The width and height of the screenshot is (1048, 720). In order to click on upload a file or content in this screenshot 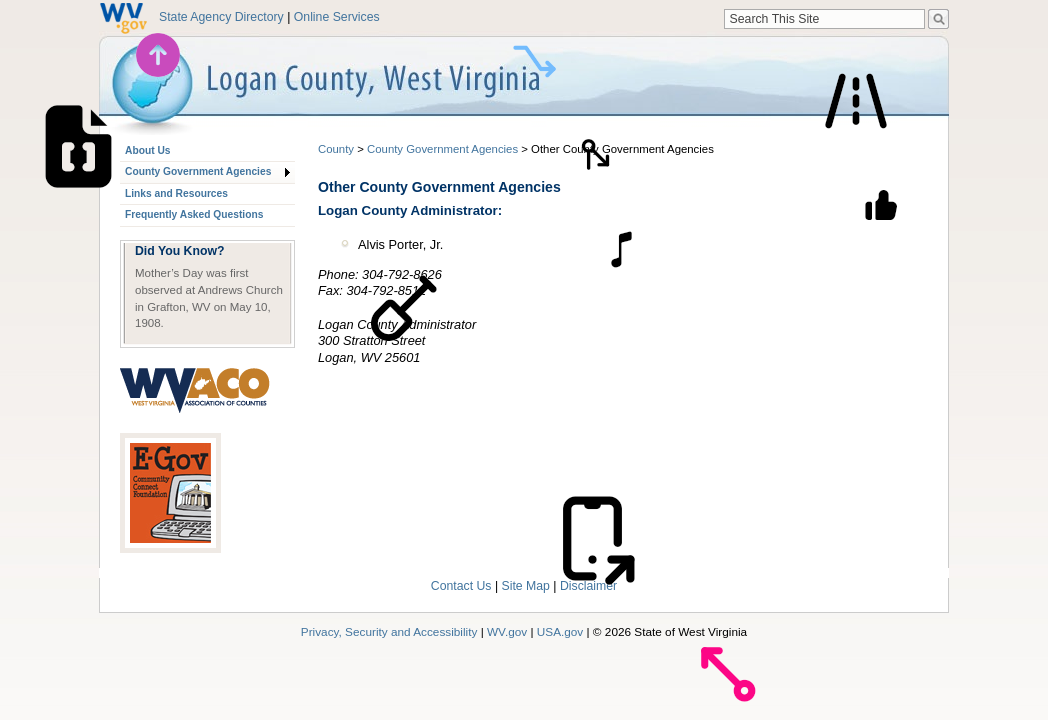, I will do `click(158, 55)`.